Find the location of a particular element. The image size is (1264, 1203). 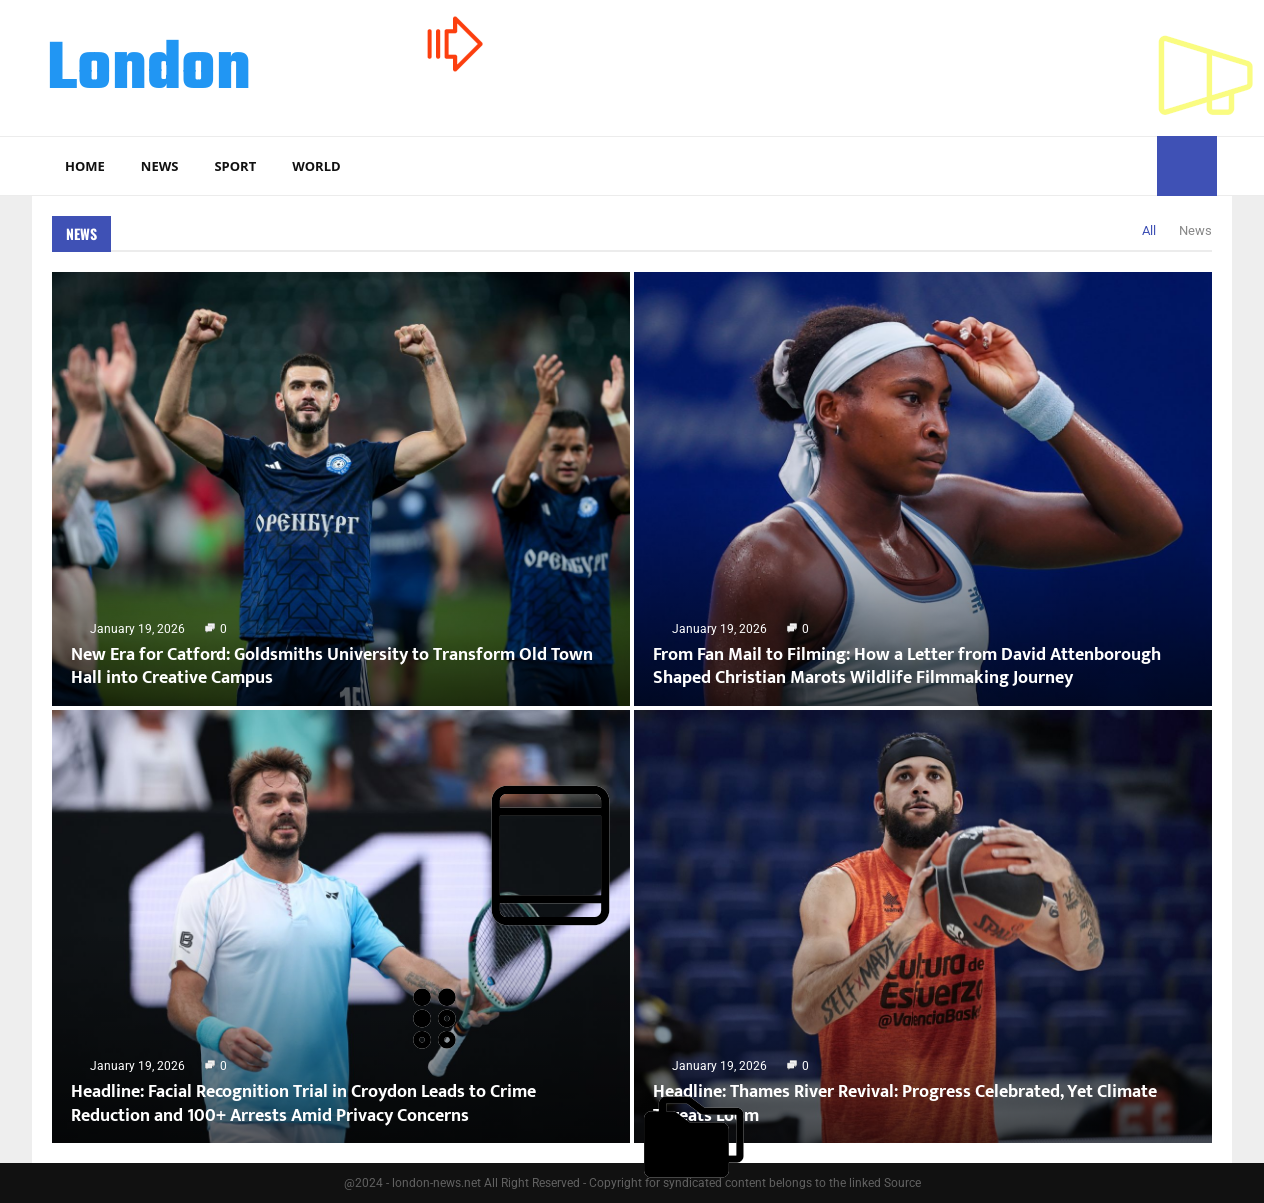

enable braille accessibility features is located at coordinates (434, 1018).